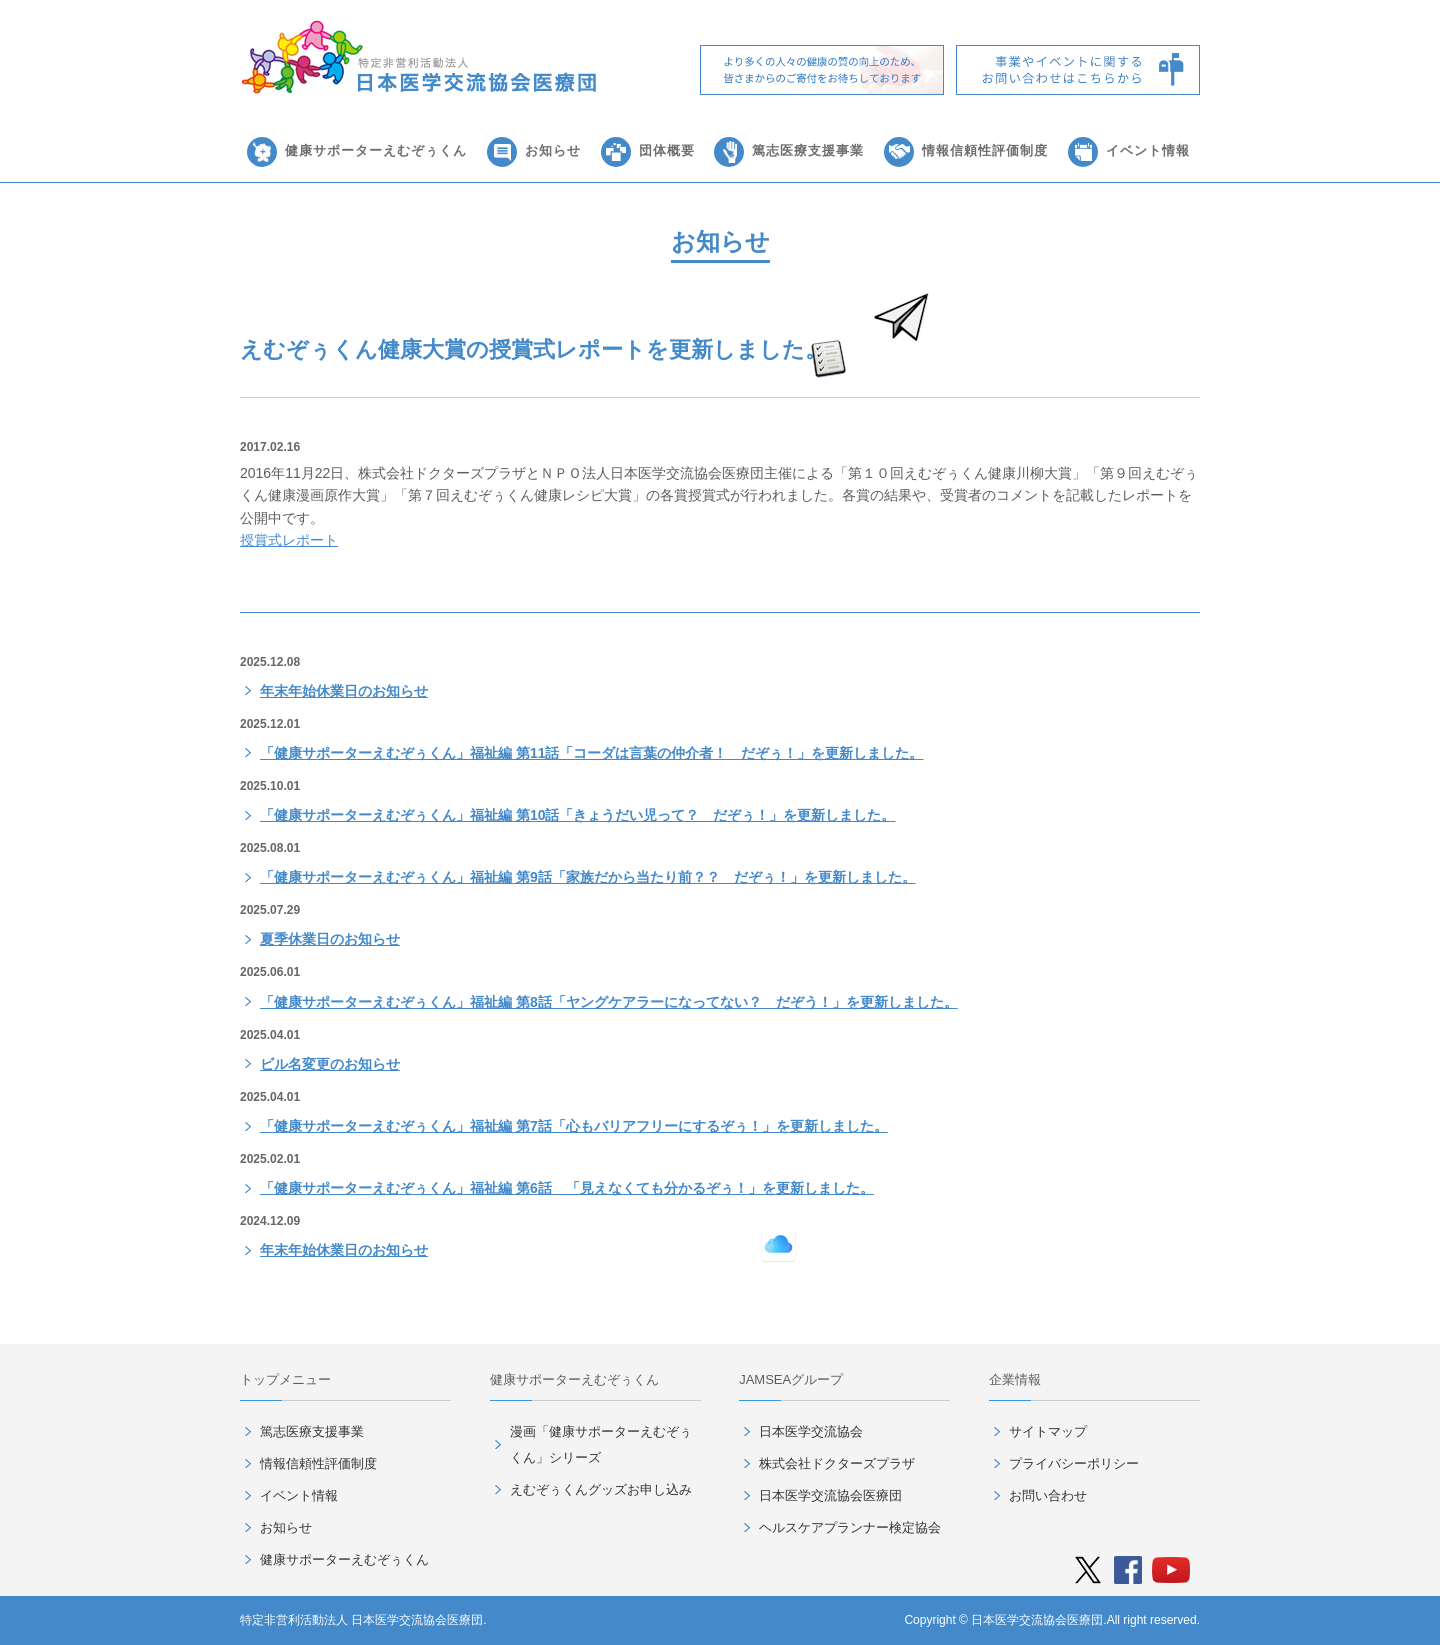 The height and width of the screenshot is (1645, 1440). What do you see at coordinates (901, 318) in the screenshot?
I see `view sent messages folder` at bounding box center [901, 318].